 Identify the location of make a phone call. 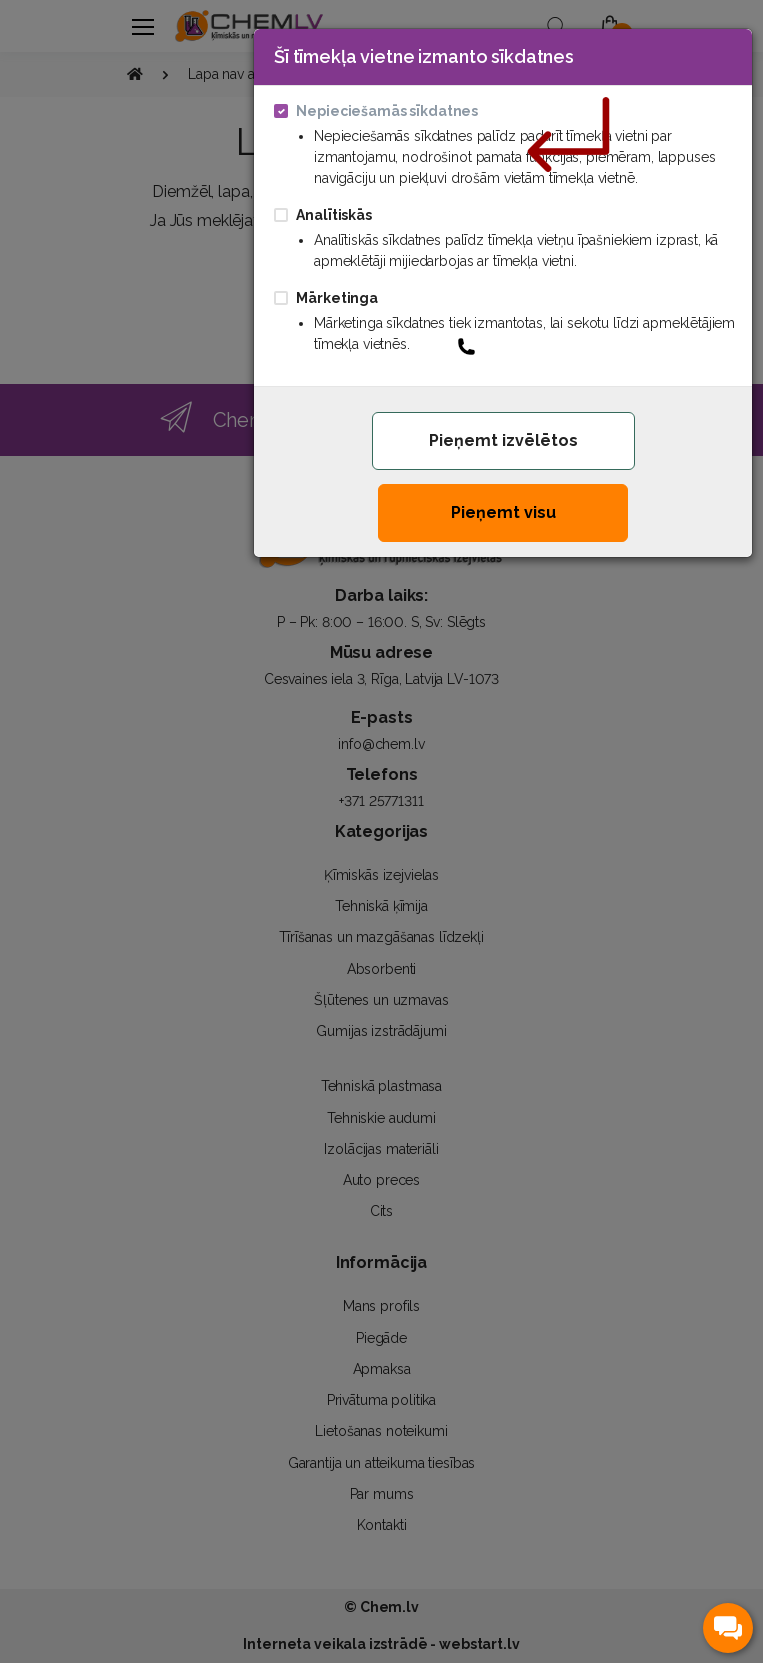
(466, 346).